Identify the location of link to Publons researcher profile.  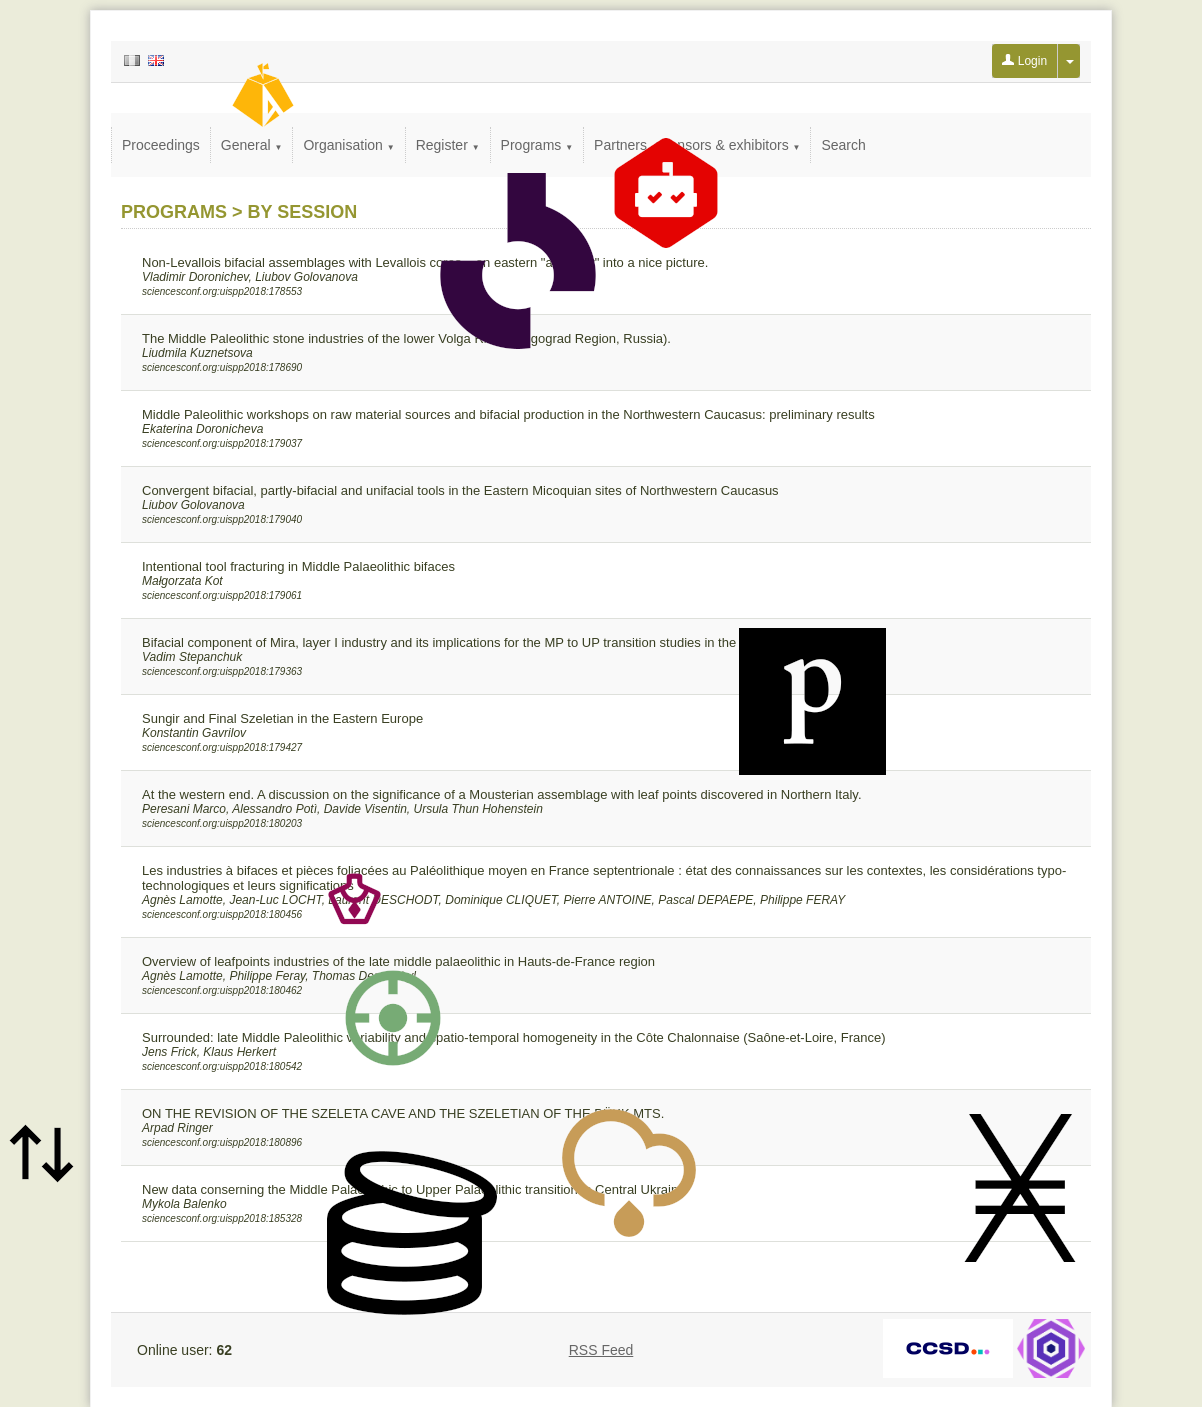
(812, 701).